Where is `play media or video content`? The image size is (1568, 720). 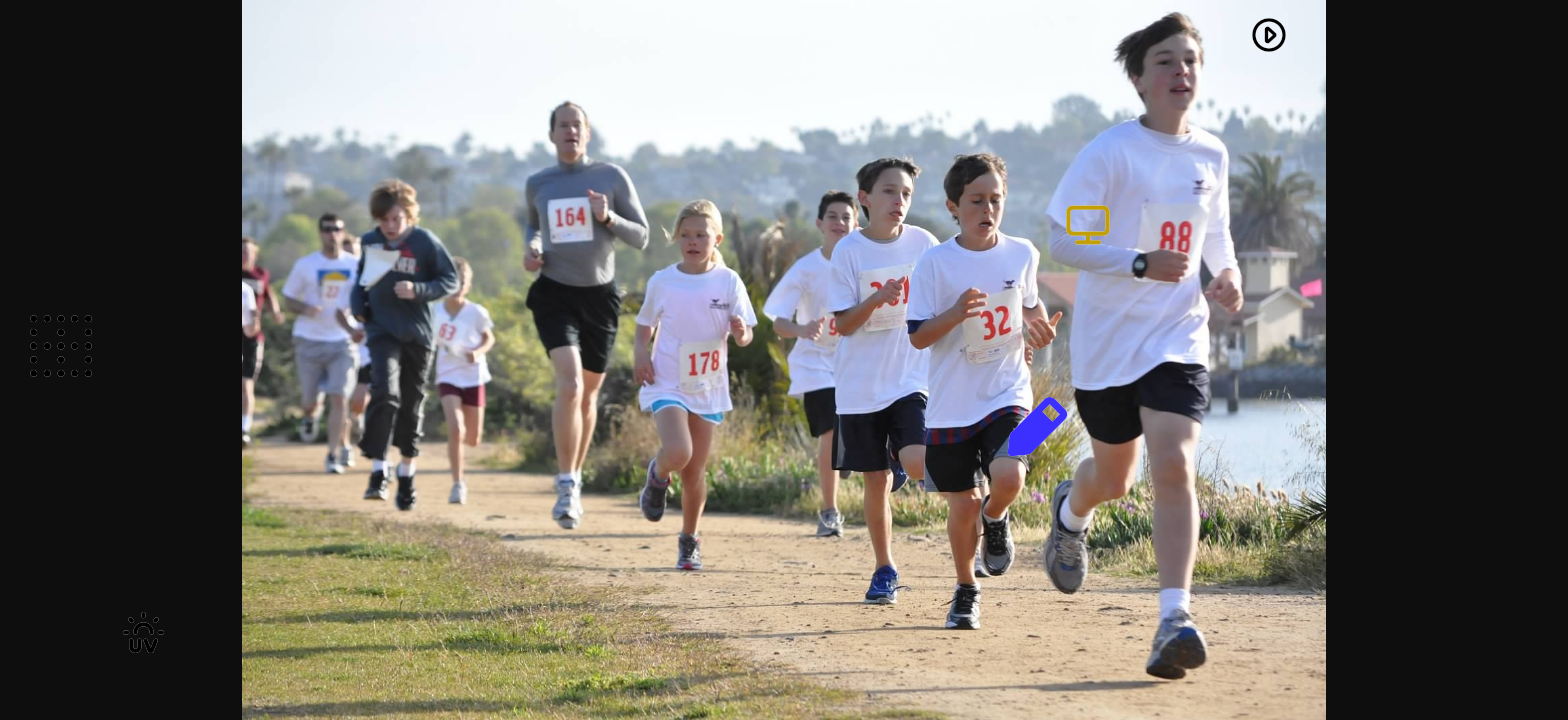 play media or video content is located at coordinates (1269, 35).